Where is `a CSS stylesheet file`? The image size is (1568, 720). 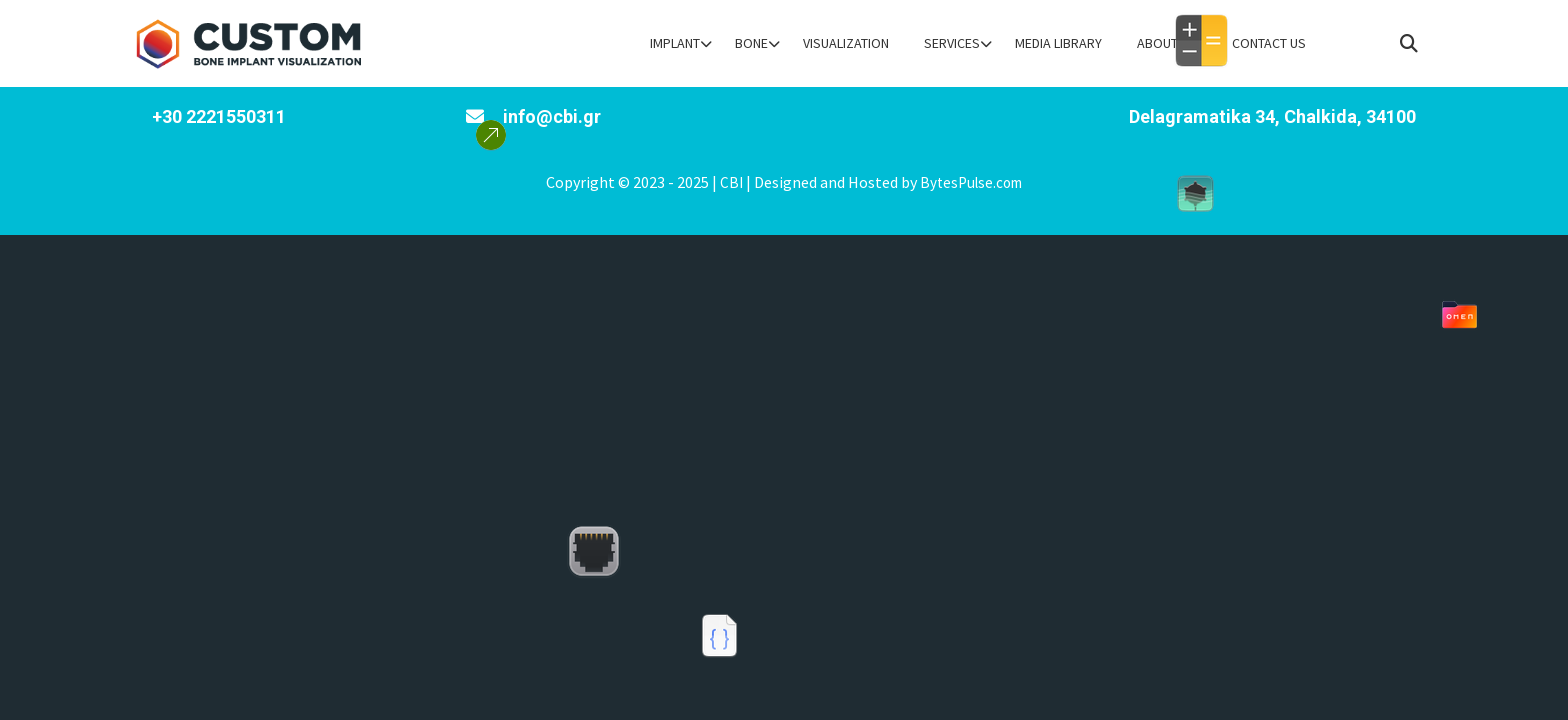
a CSS stylesheet file is located at coordinates (719, 635).